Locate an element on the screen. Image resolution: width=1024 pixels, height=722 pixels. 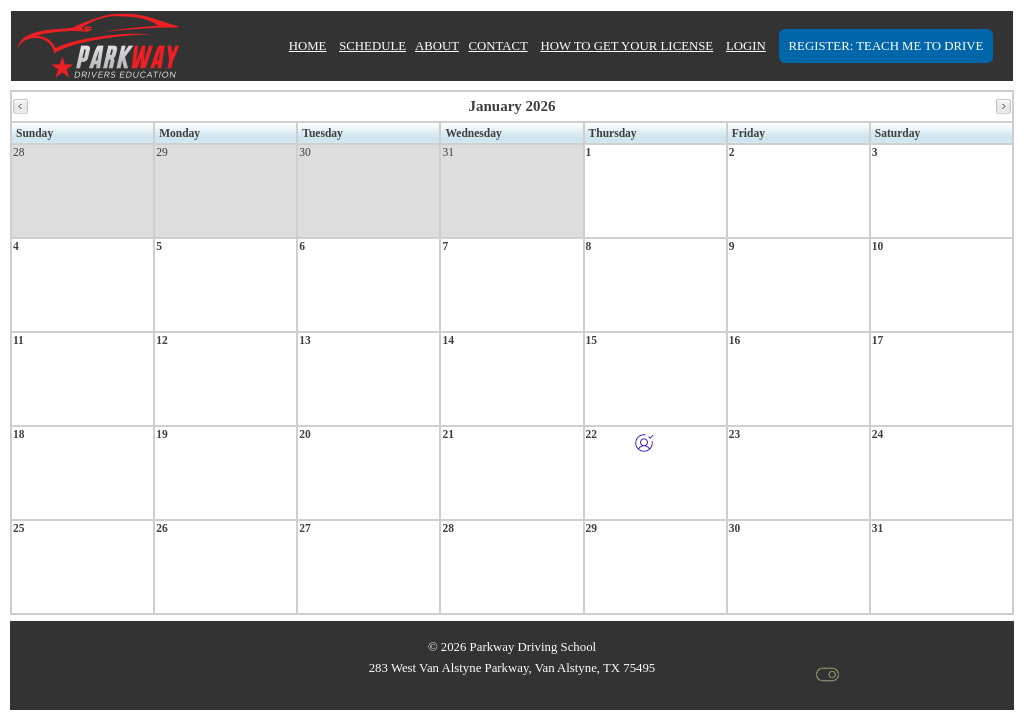
verified user profile is located at coordinates (644, 443).